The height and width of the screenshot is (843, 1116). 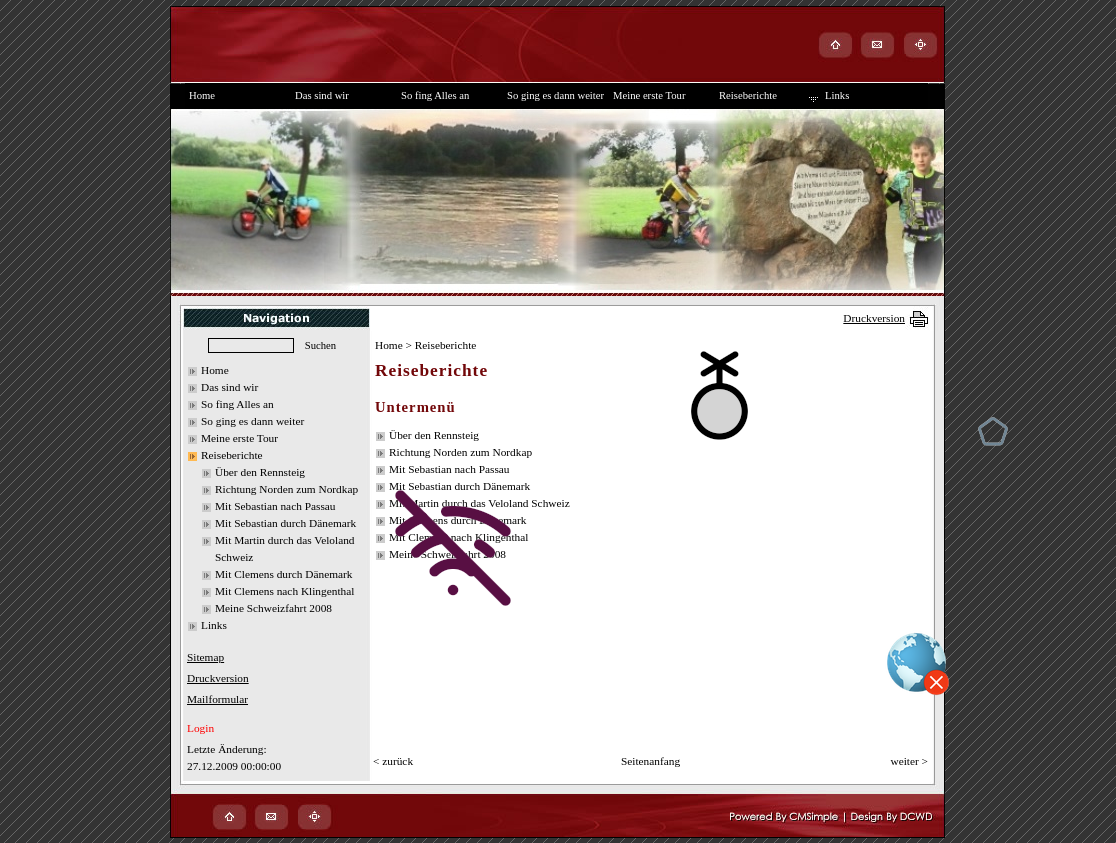 I want to click on internet connection error or failure, so click(x=916, y=662).